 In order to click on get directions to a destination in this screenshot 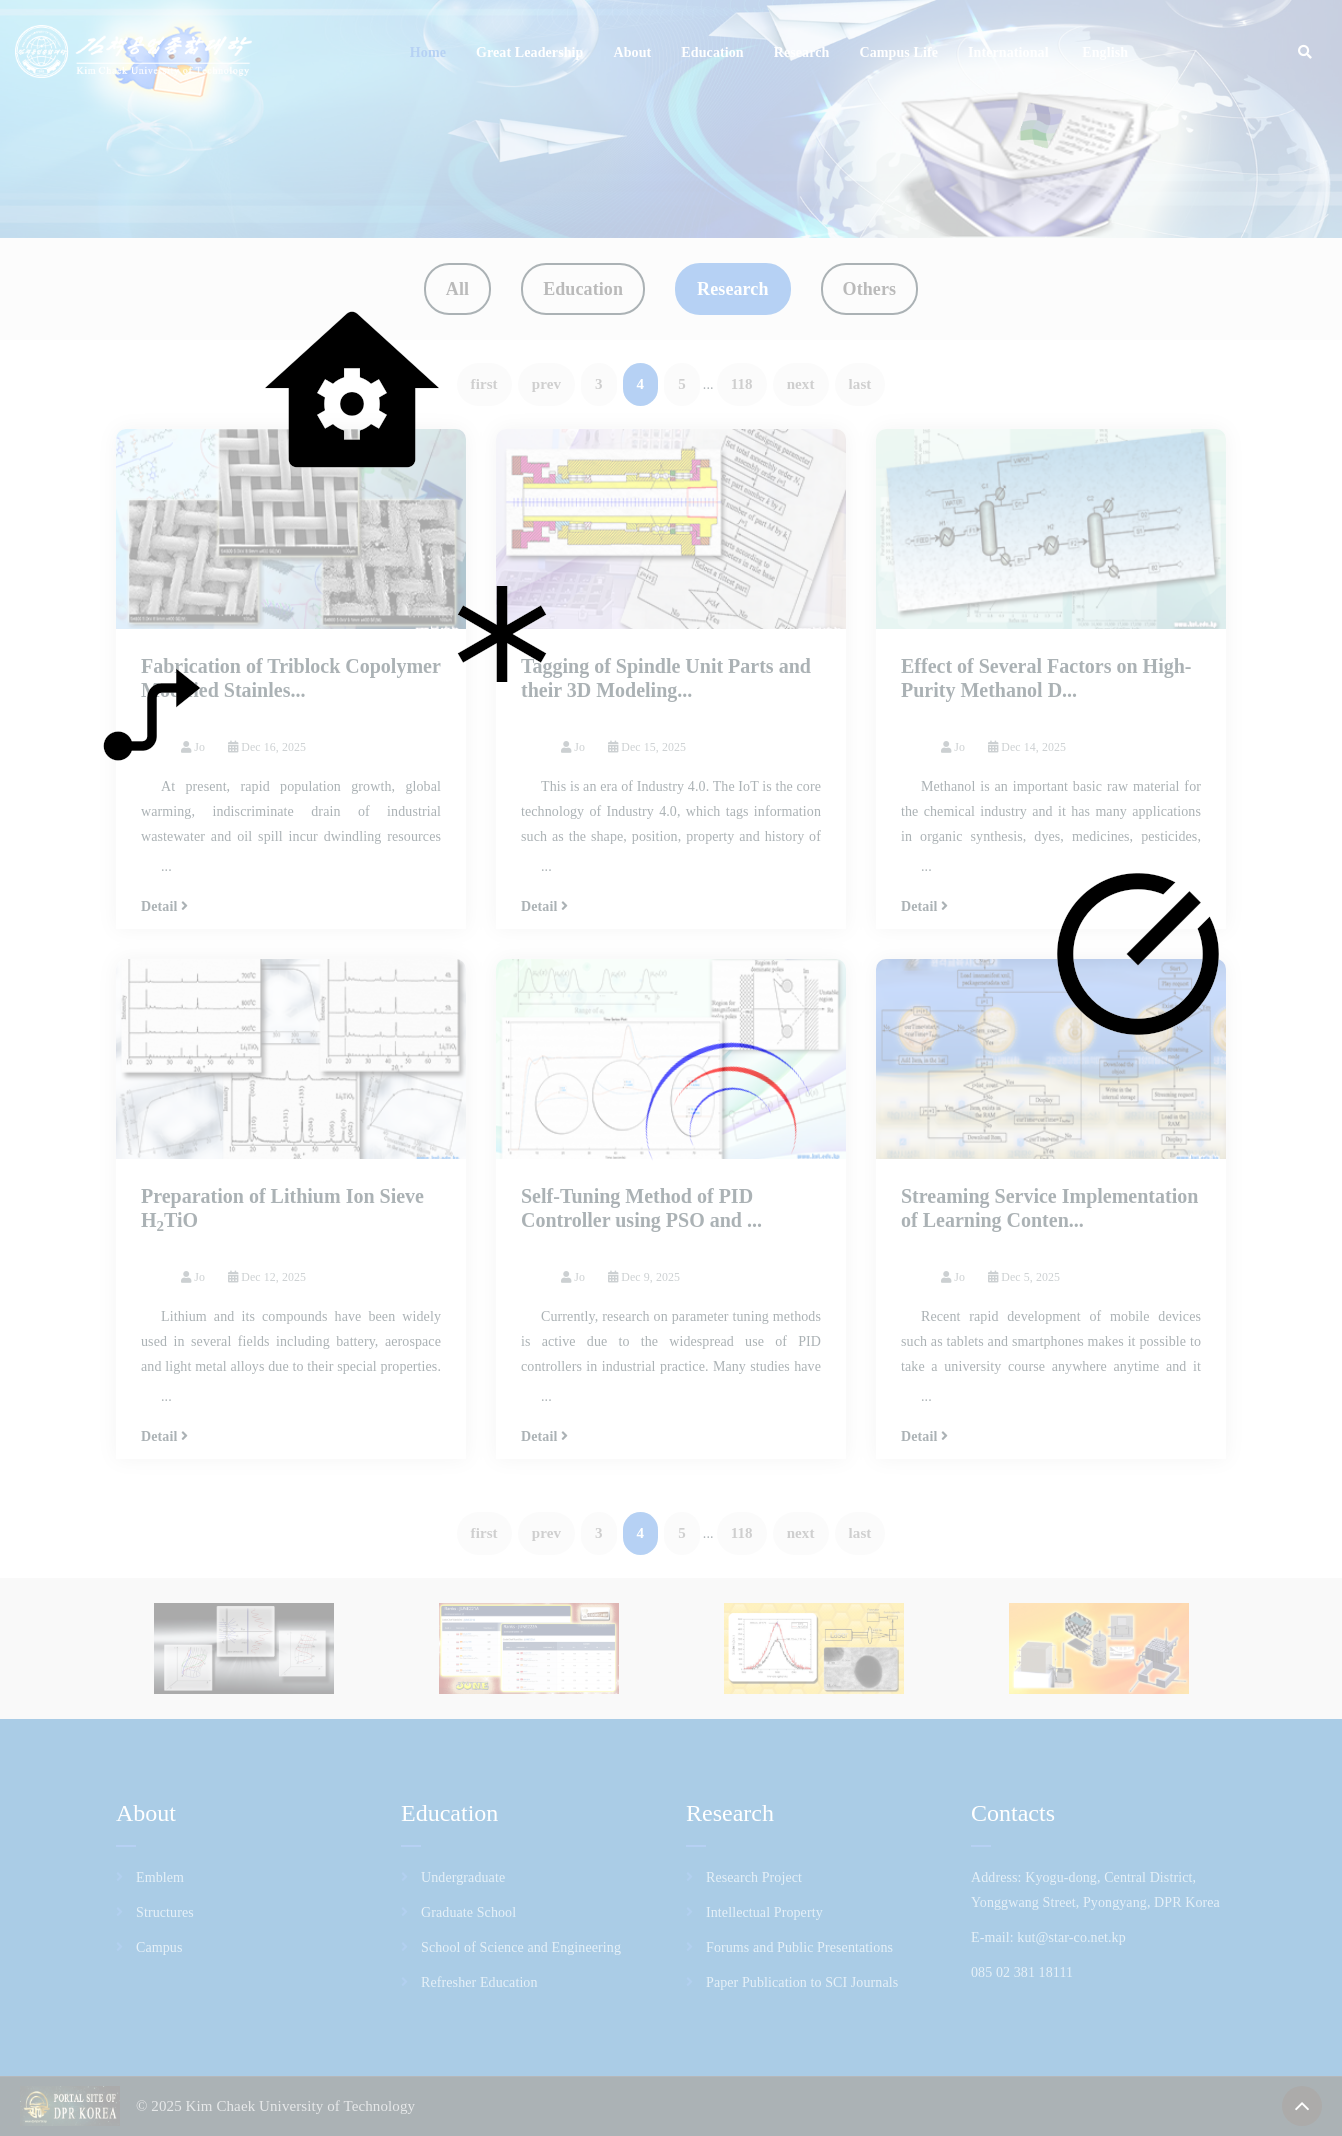, I will do `click(152, 717)`.